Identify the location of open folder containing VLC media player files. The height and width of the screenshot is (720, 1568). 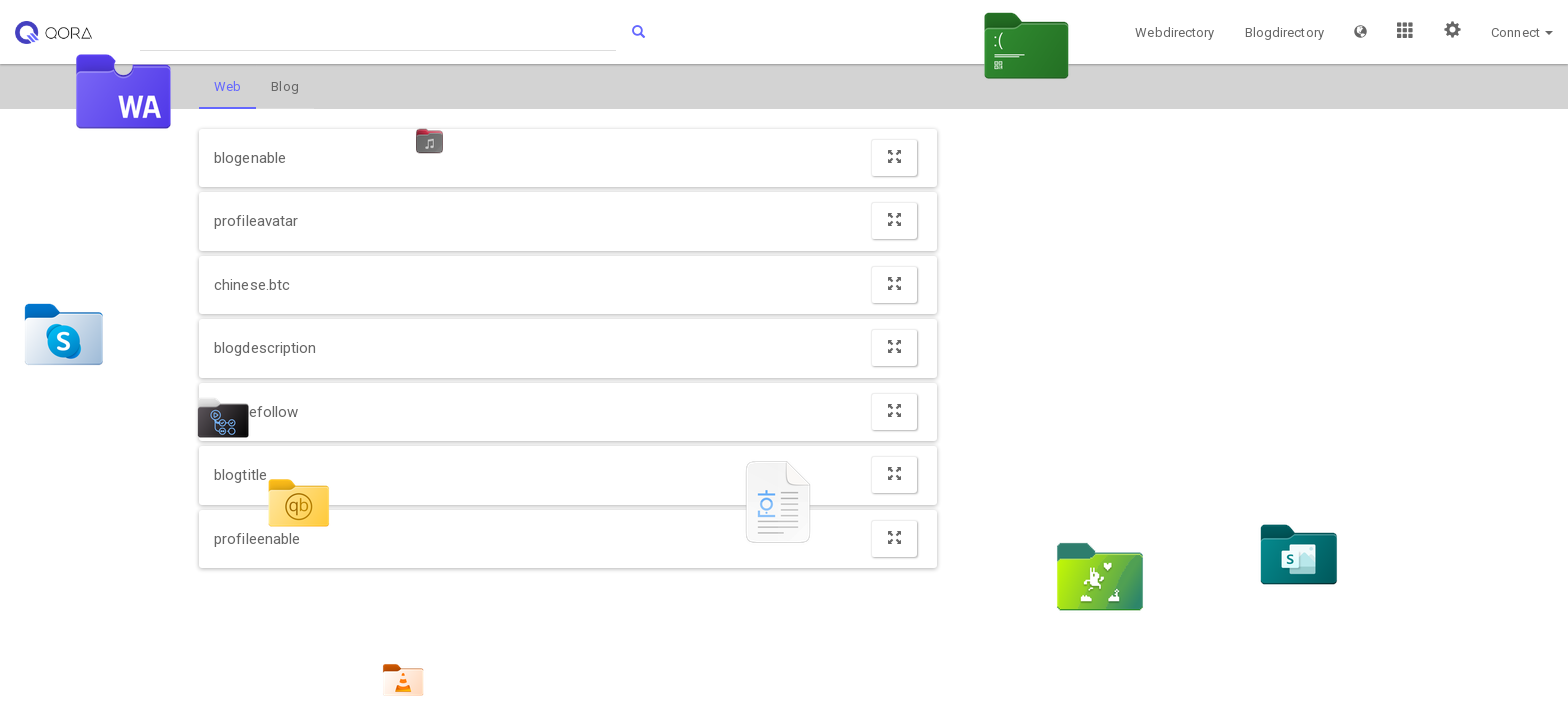
(403, 681).